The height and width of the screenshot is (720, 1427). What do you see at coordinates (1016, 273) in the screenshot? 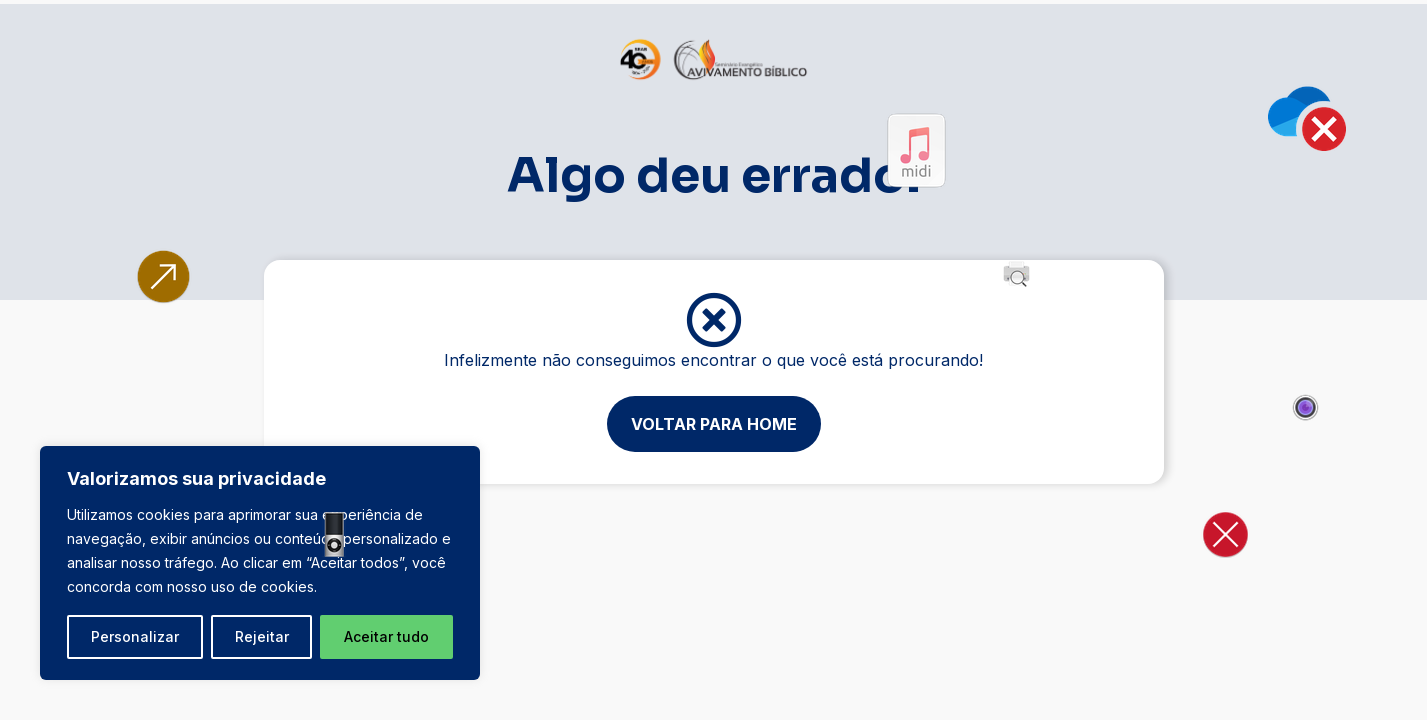
I see `preview document before printing` at bounding box center [1016, 273].